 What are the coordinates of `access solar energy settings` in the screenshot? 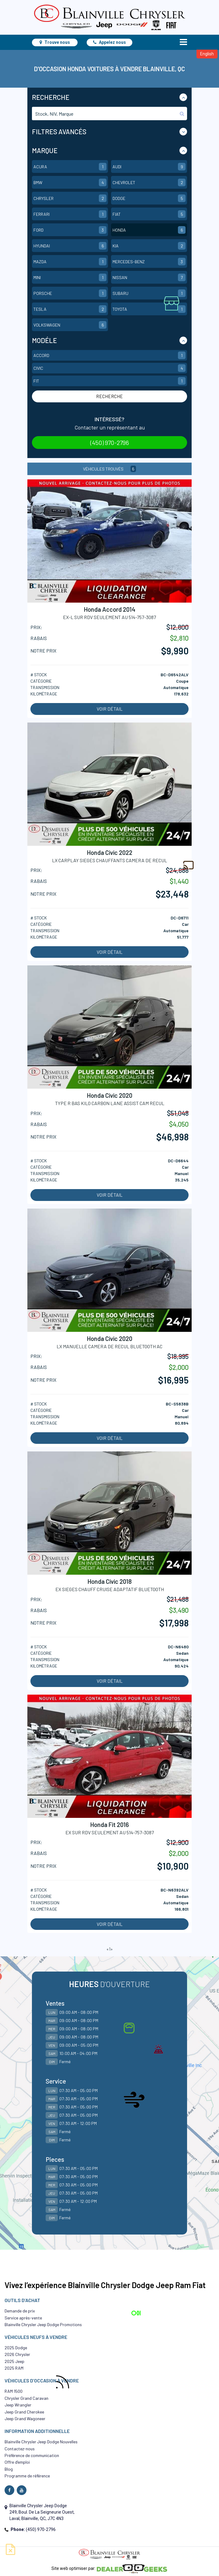 It's located at (158, 2049).